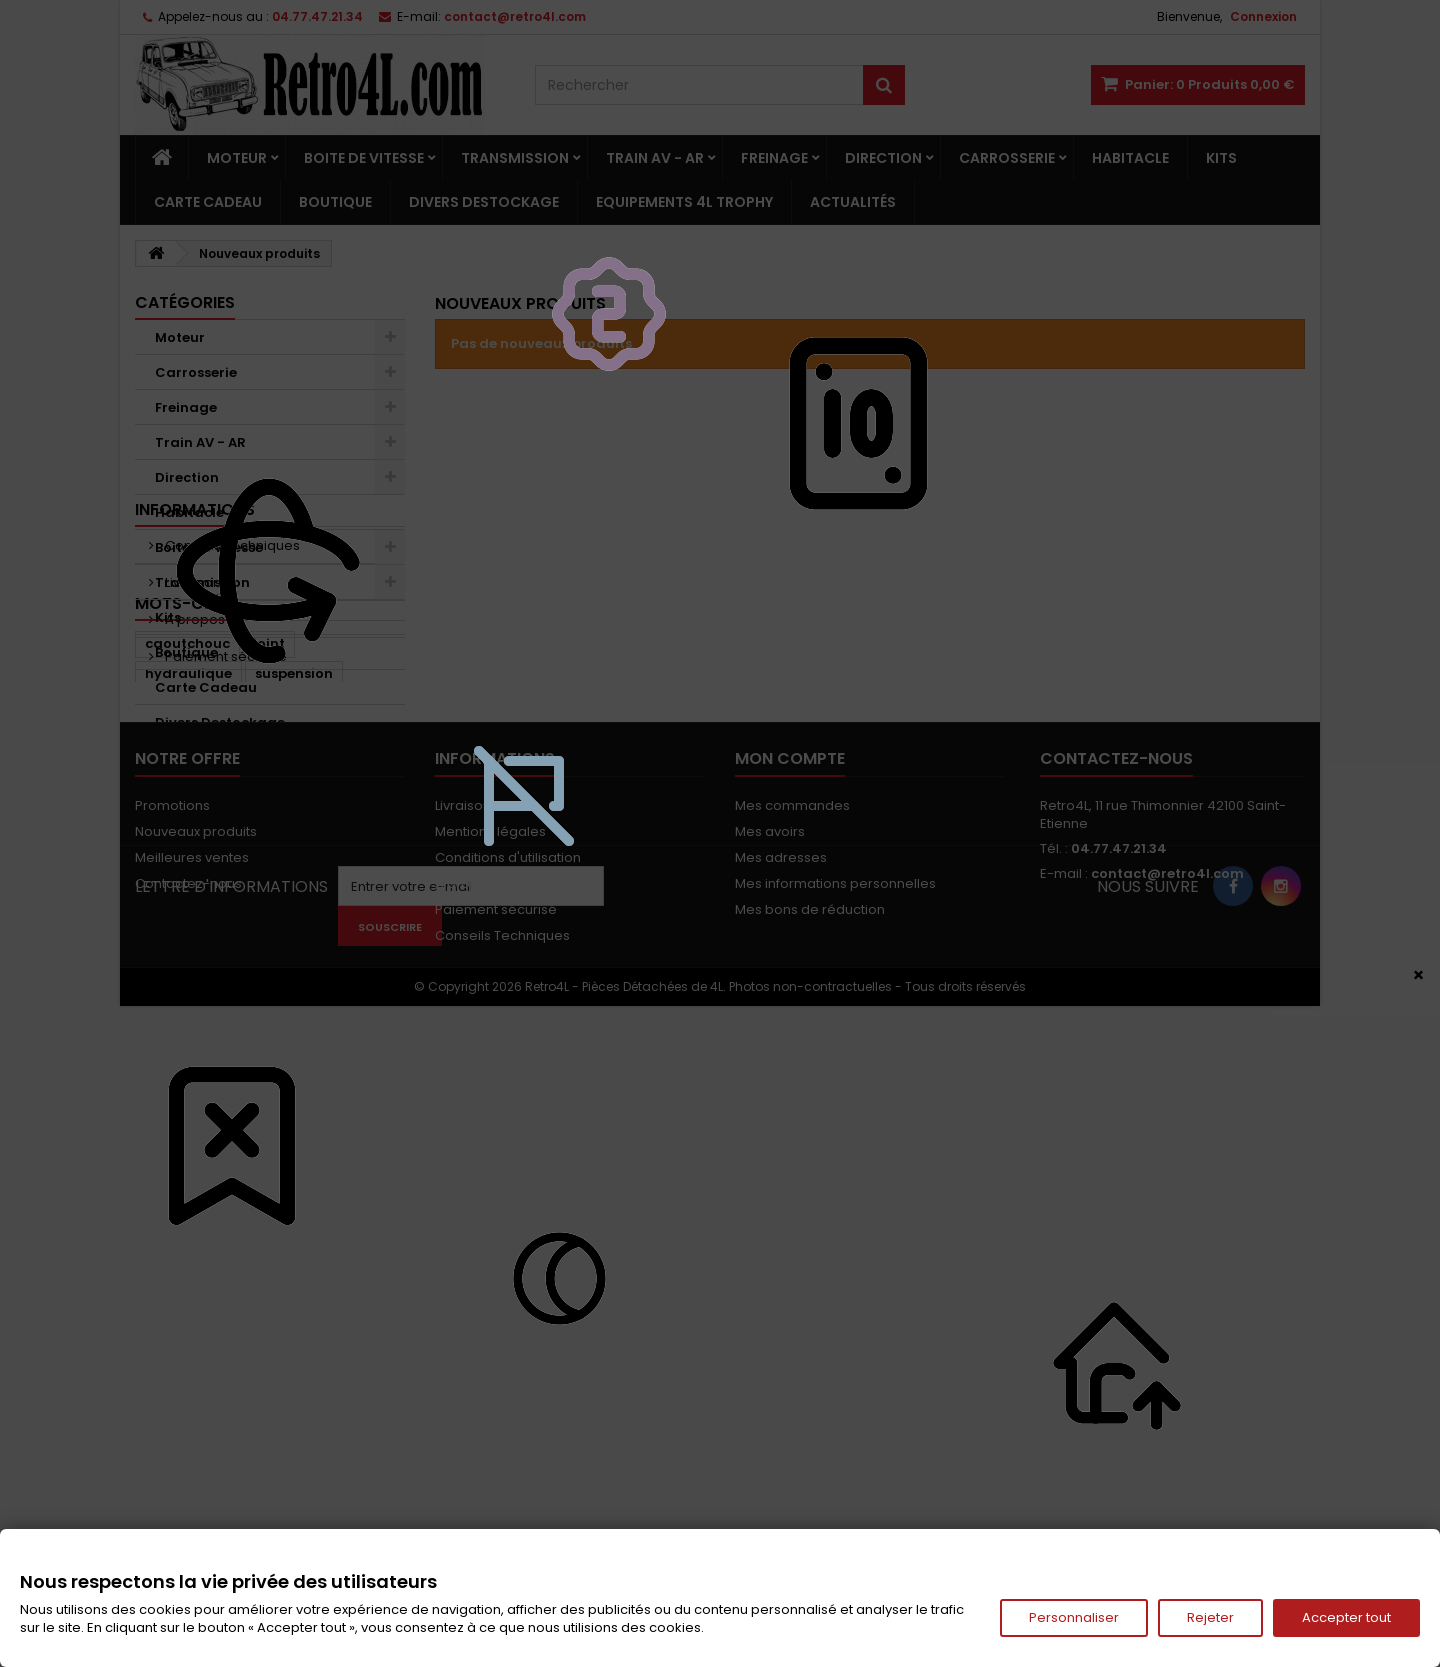 The height and width of the screenshot is (1667, 1440). I want to click on indicates second place or runner-up status, so click(609, 314).